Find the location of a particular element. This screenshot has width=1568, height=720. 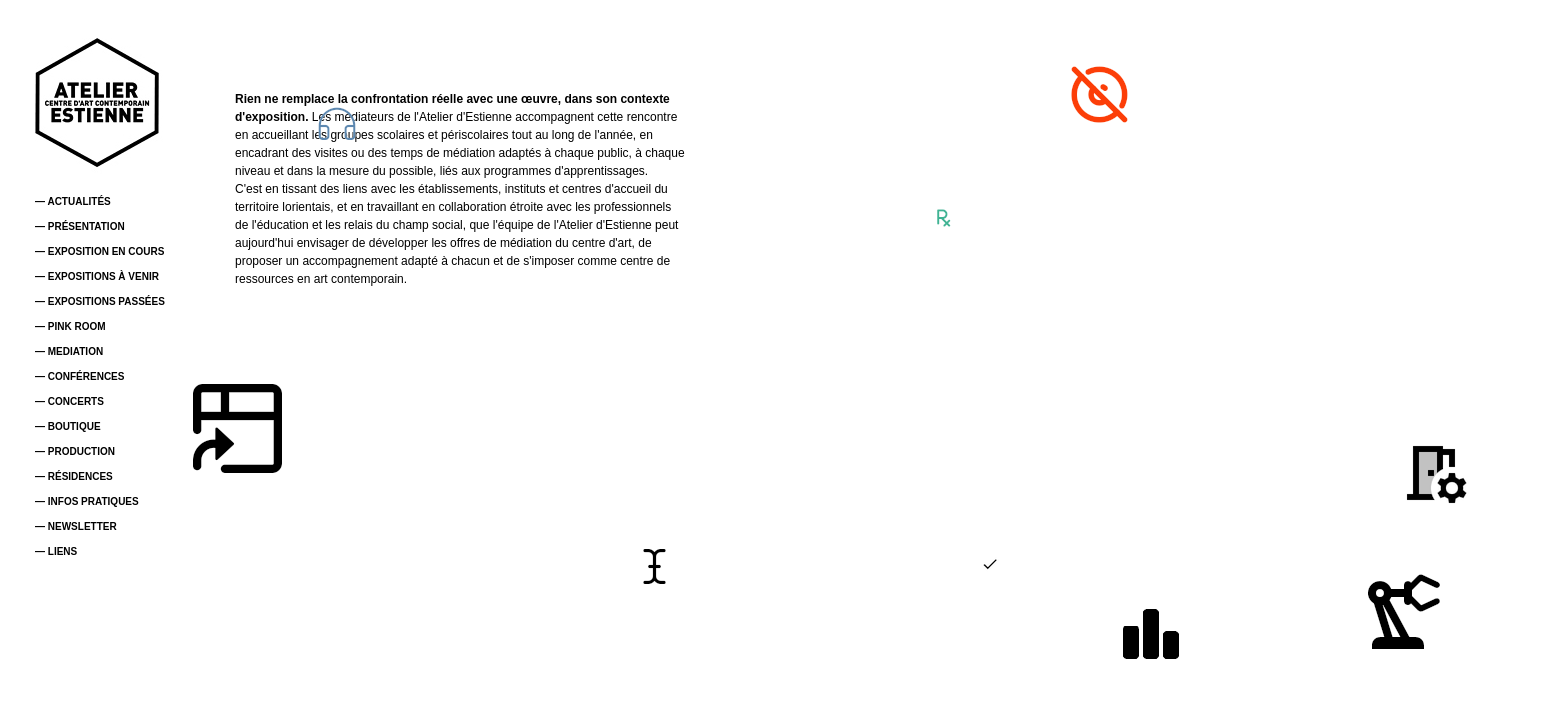

view leaderboard rankings is located at coordinates (1151, 634).